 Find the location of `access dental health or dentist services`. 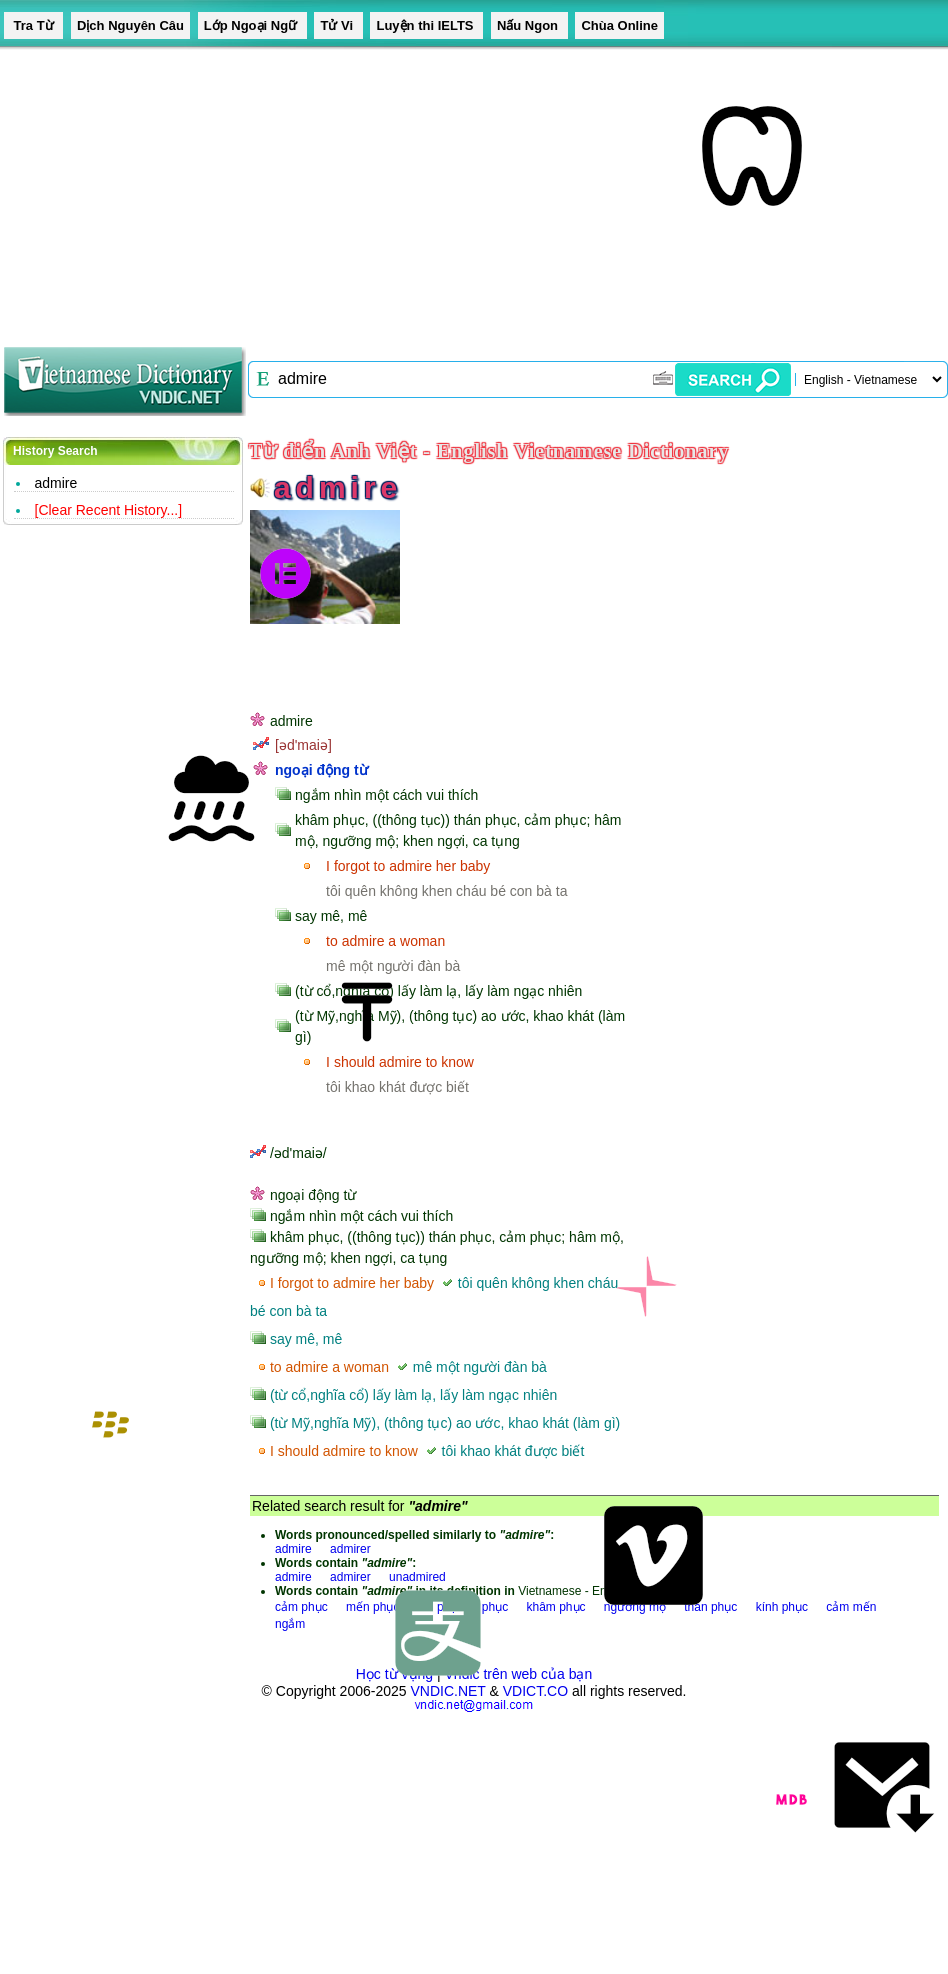

access dental health or dentist services is located at coordinates (752, 156).